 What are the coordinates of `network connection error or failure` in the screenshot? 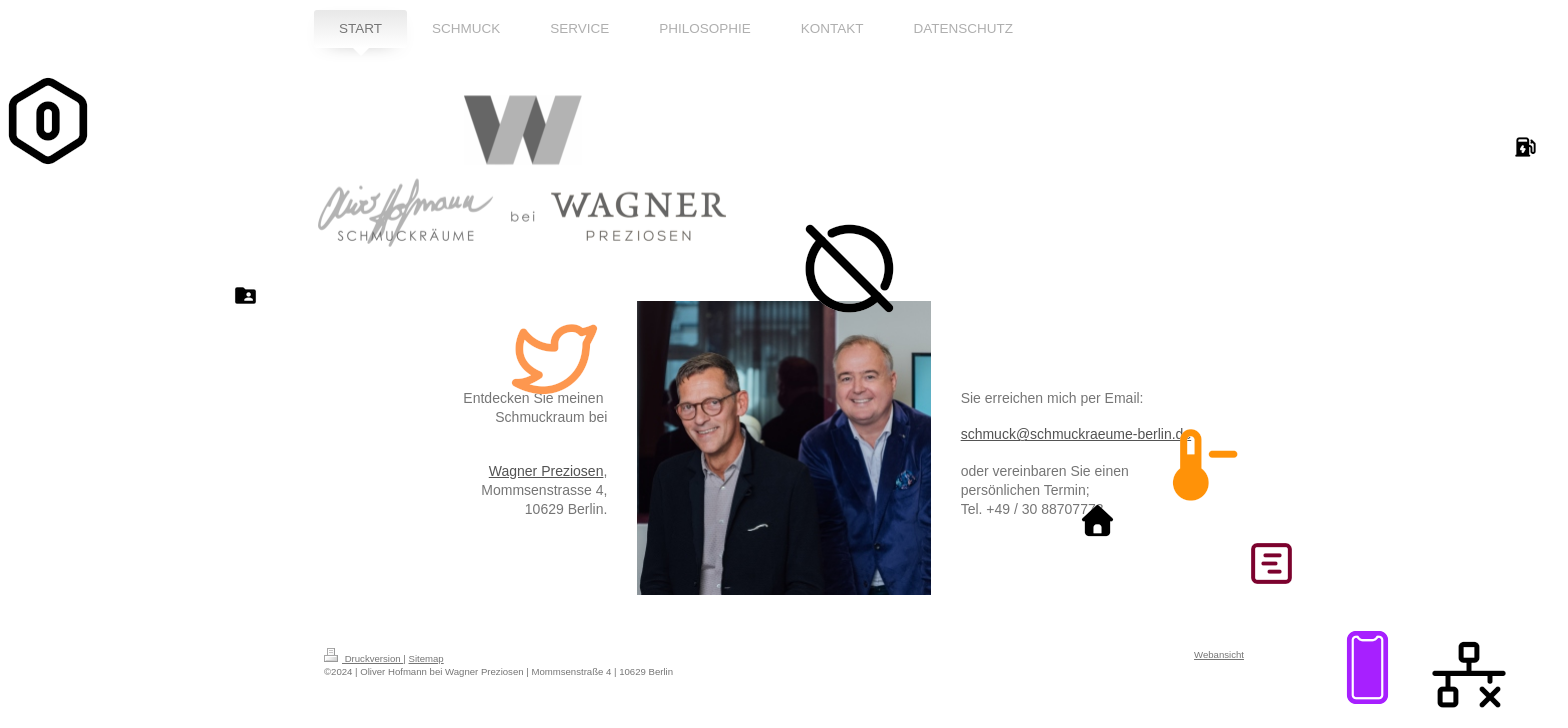 It's located at (1469, 676).